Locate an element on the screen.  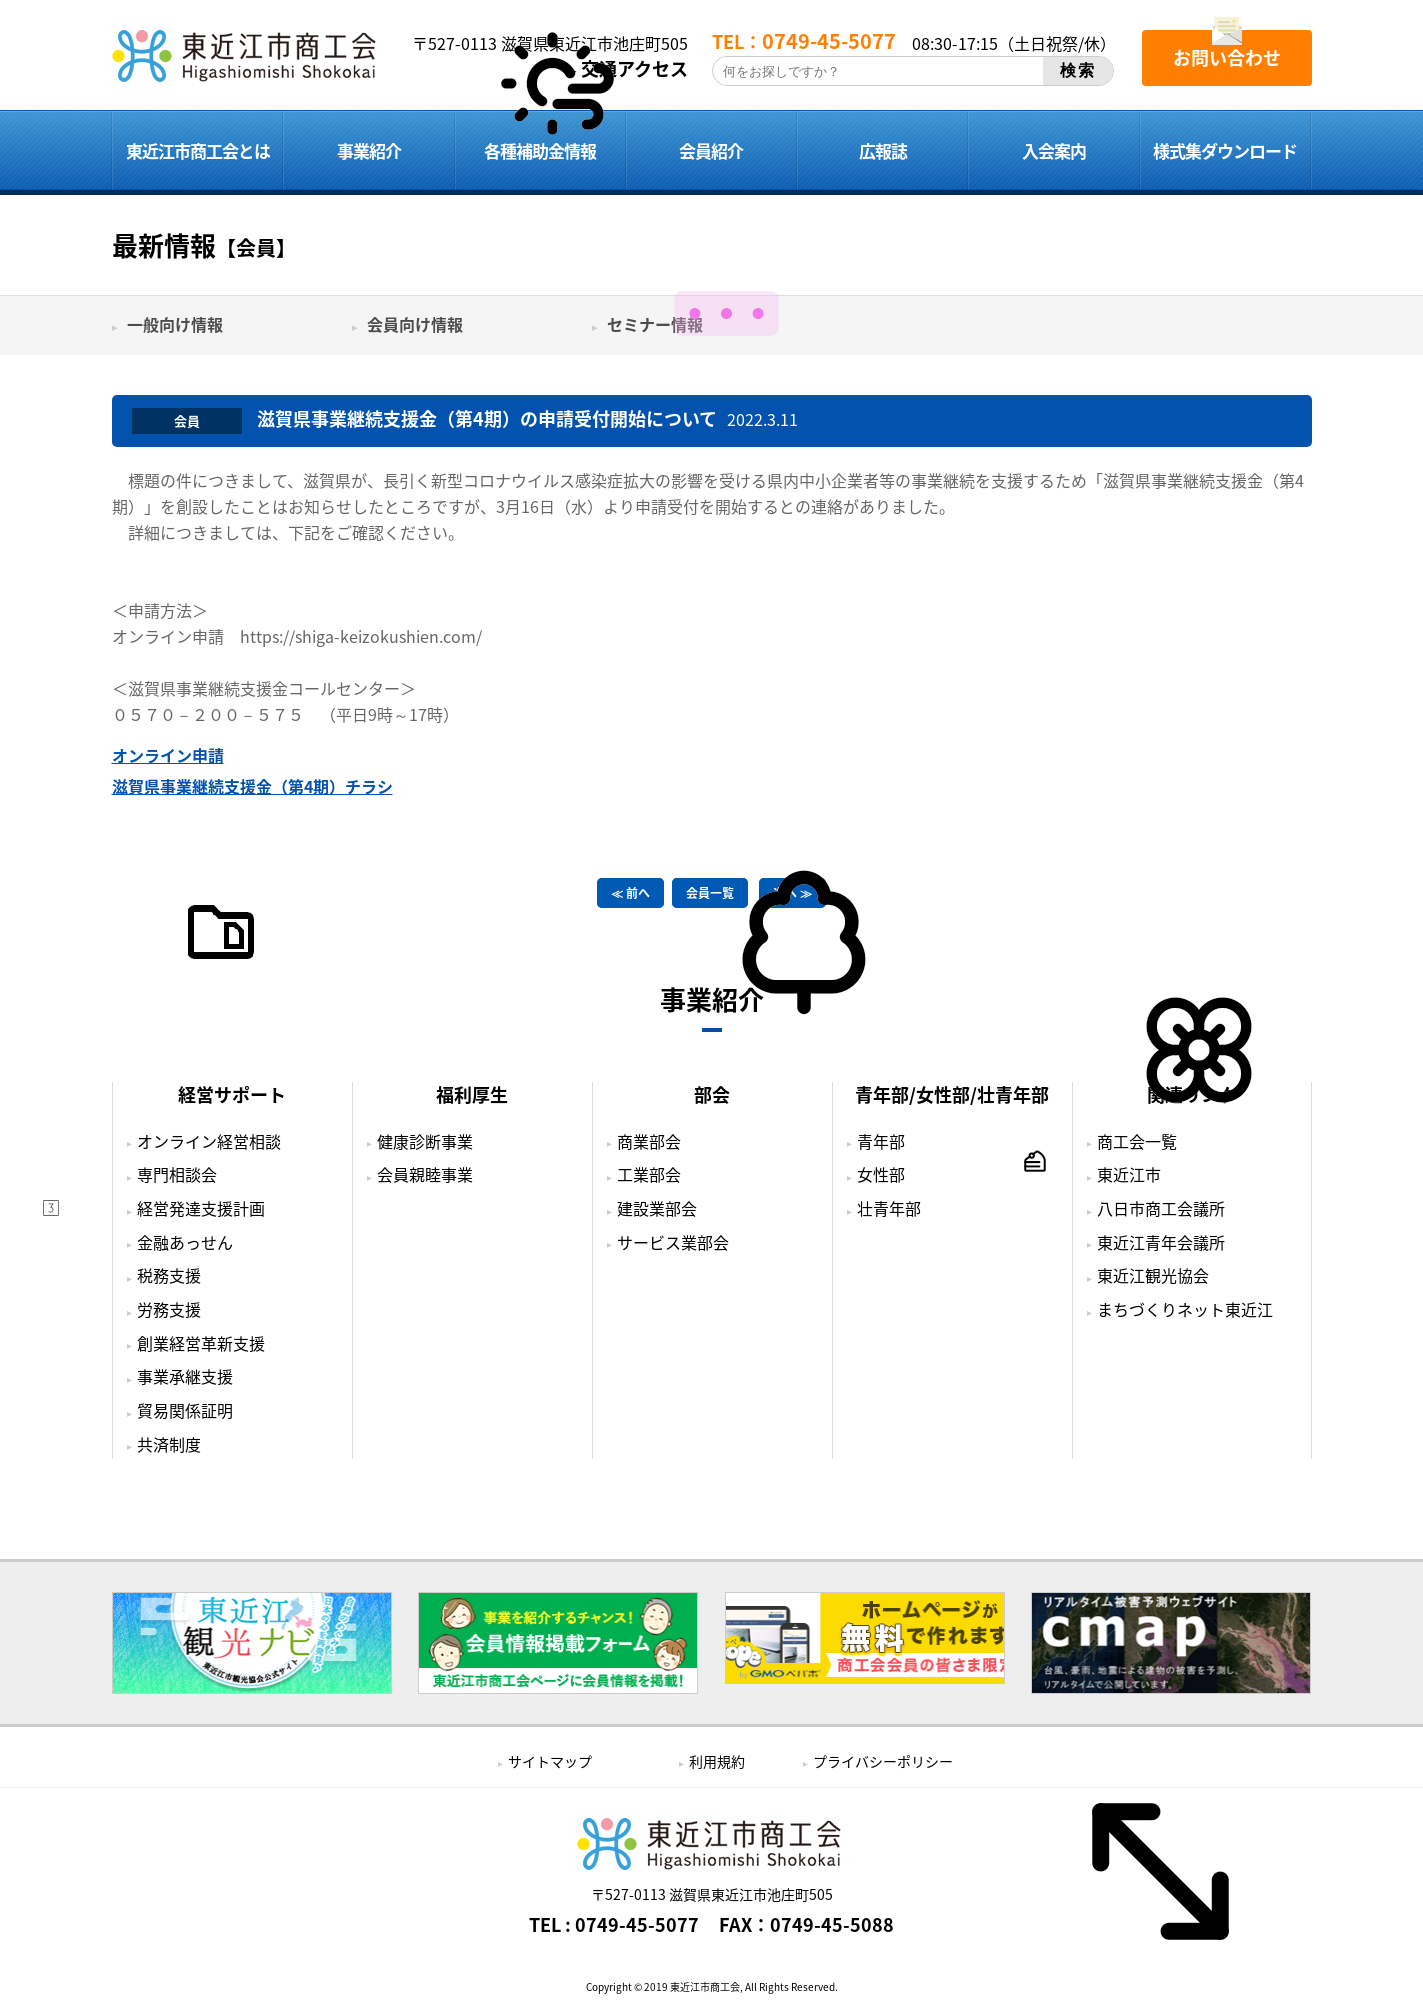
access nature or garden-related content is located at coordinates (1199, 1050).